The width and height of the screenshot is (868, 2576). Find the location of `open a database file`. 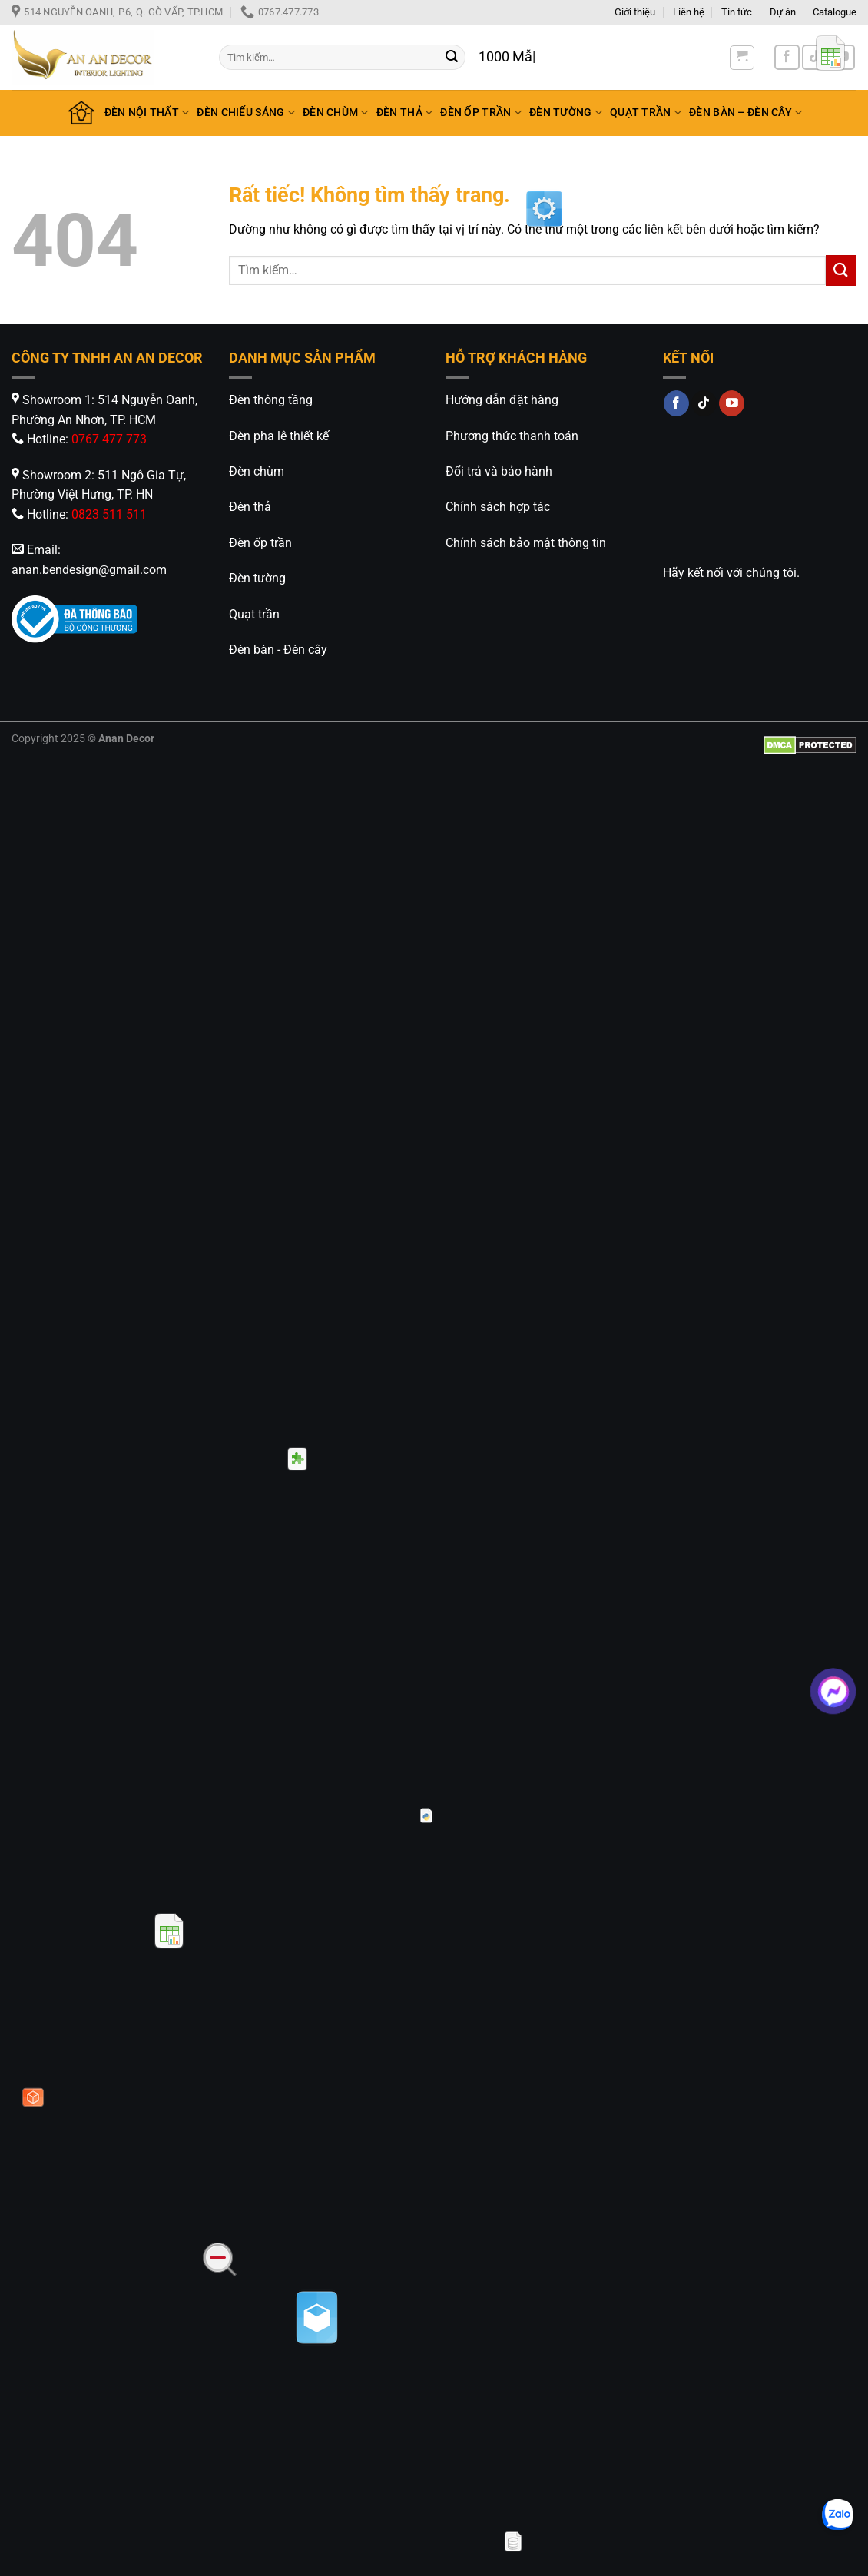

open a database file is located at coordinates (513, 2541).